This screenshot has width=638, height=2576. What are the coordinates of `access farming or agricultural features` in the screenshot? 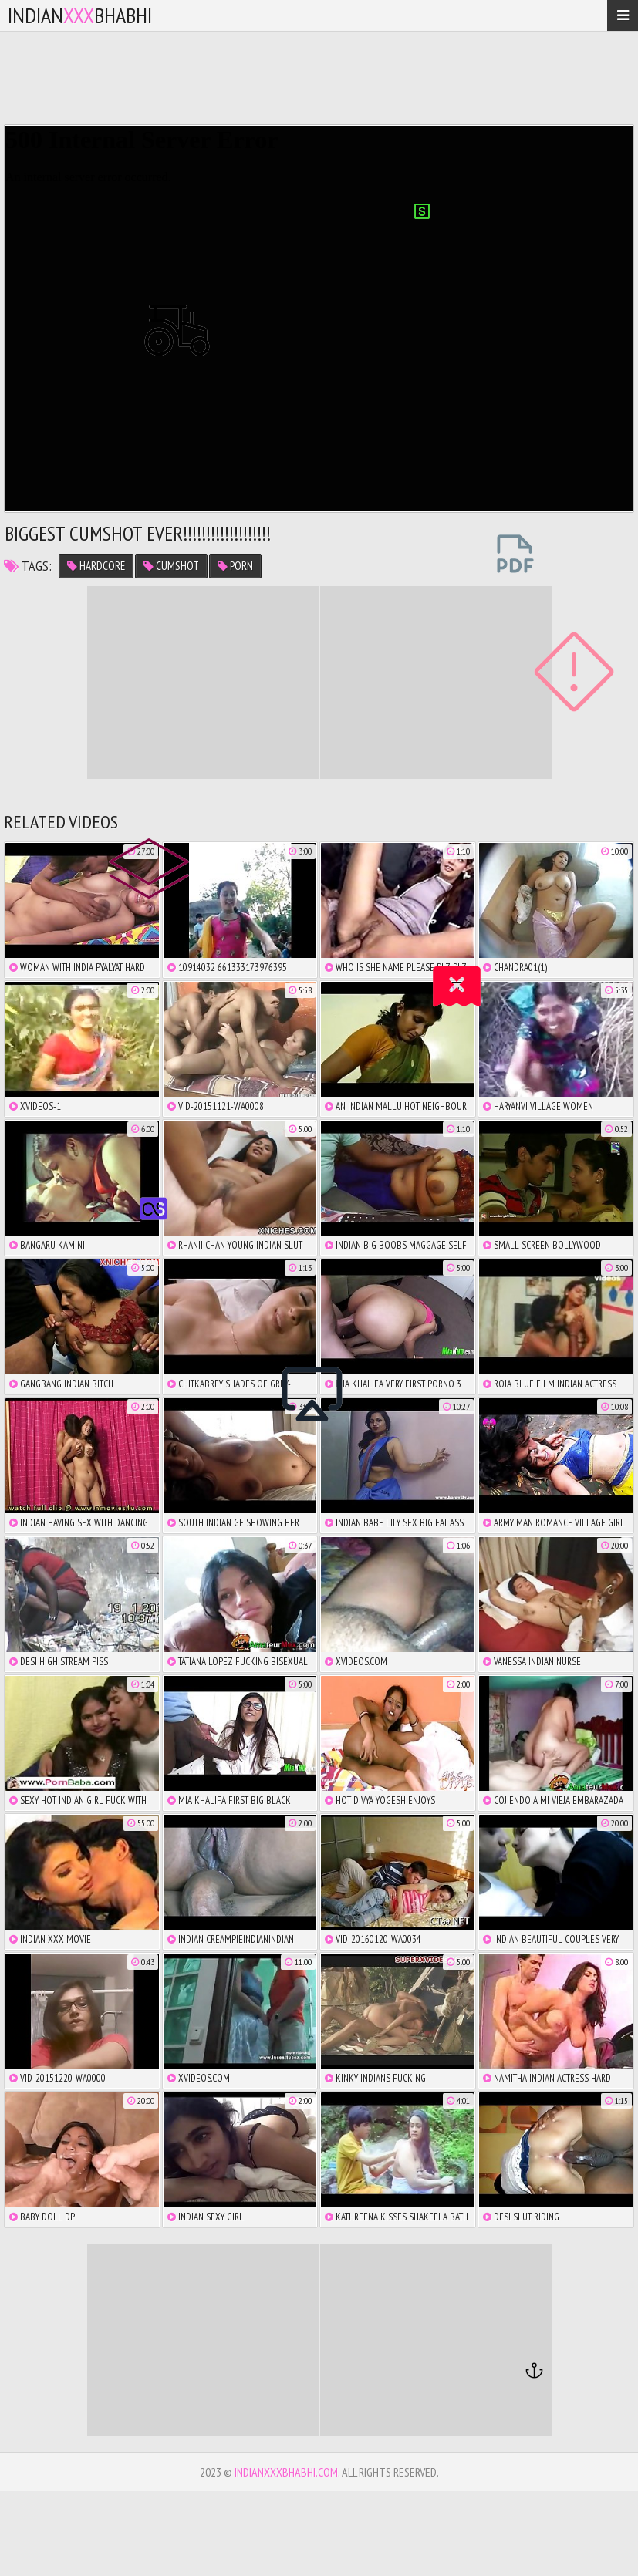 It's located at (176, 329).